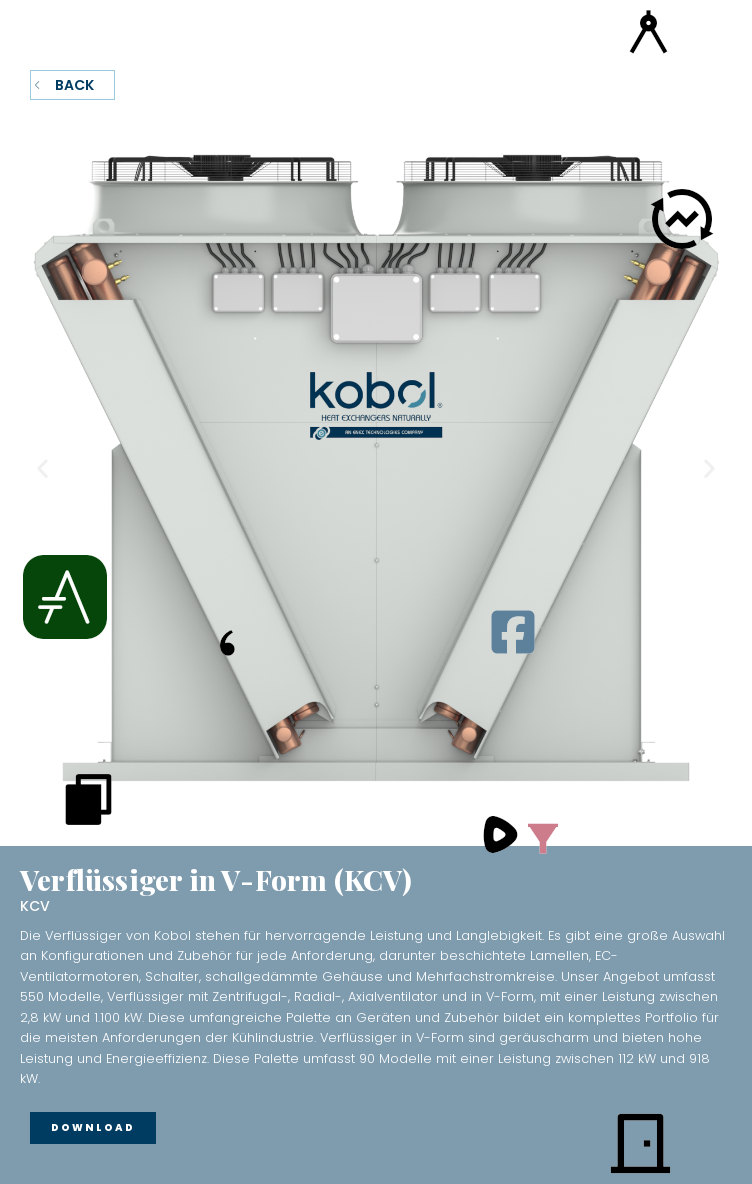  I want to click on open the Rumble app, so click(500, 834).